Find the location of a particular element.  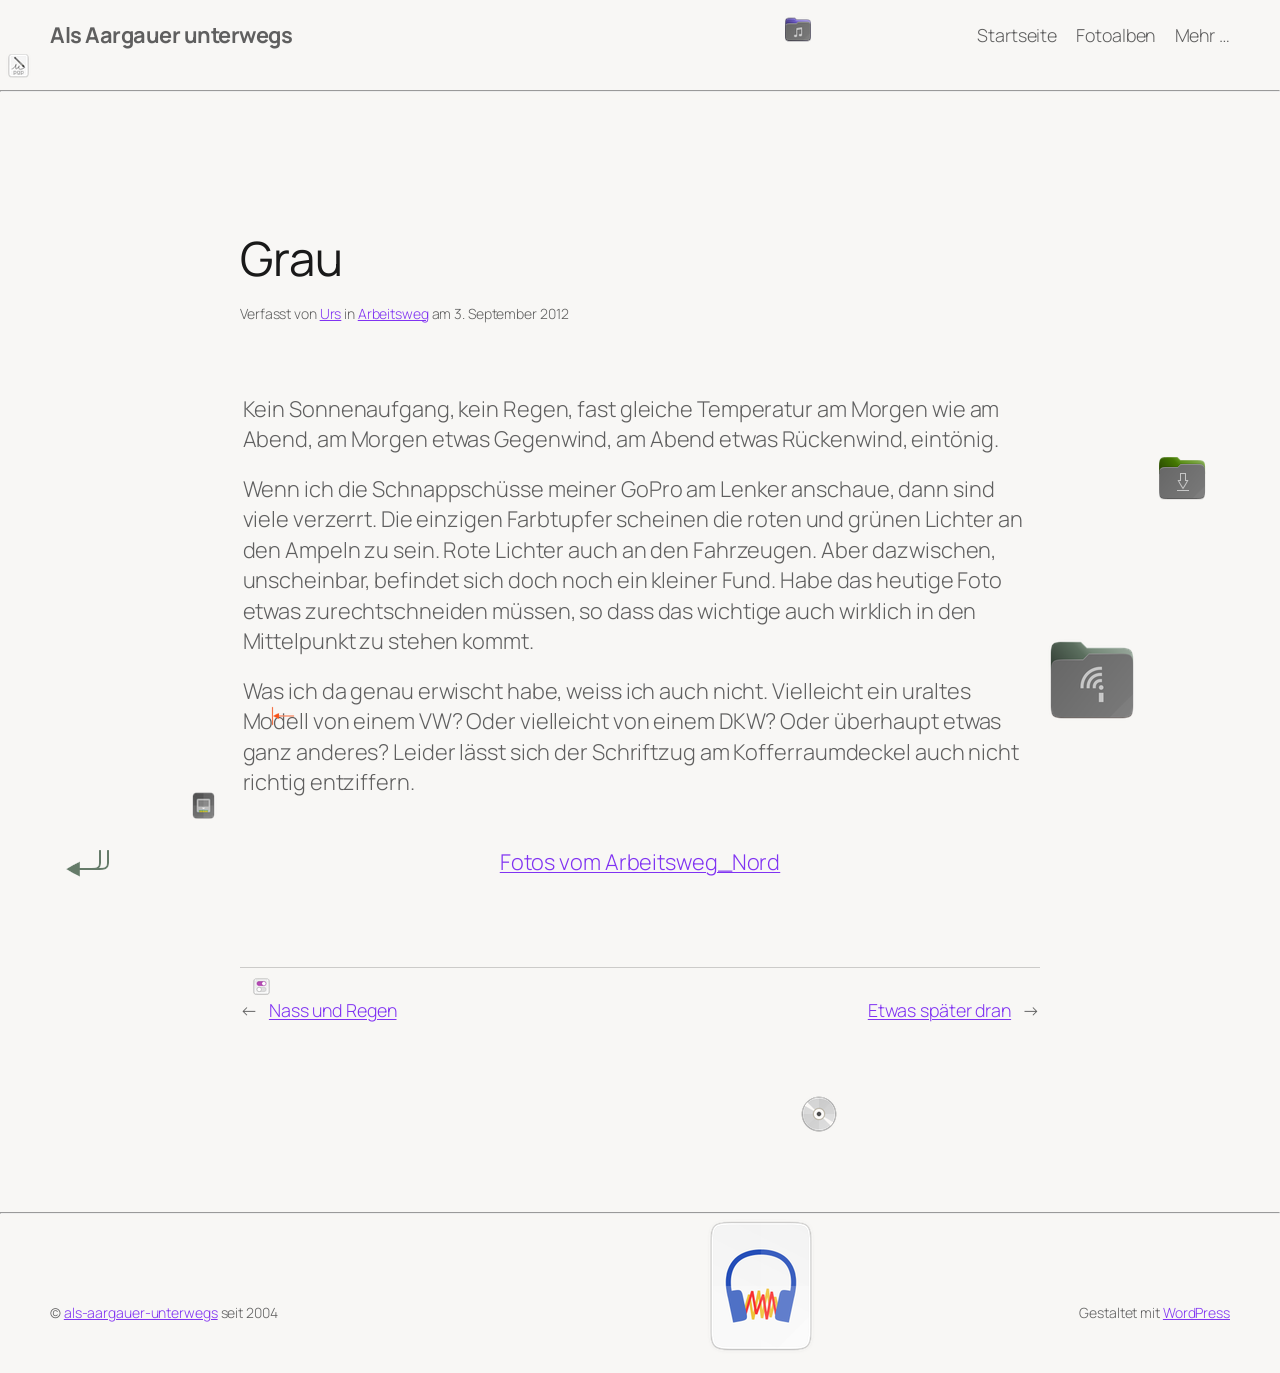

gameboy rom file type indicator is located at coordinates (203, 805).